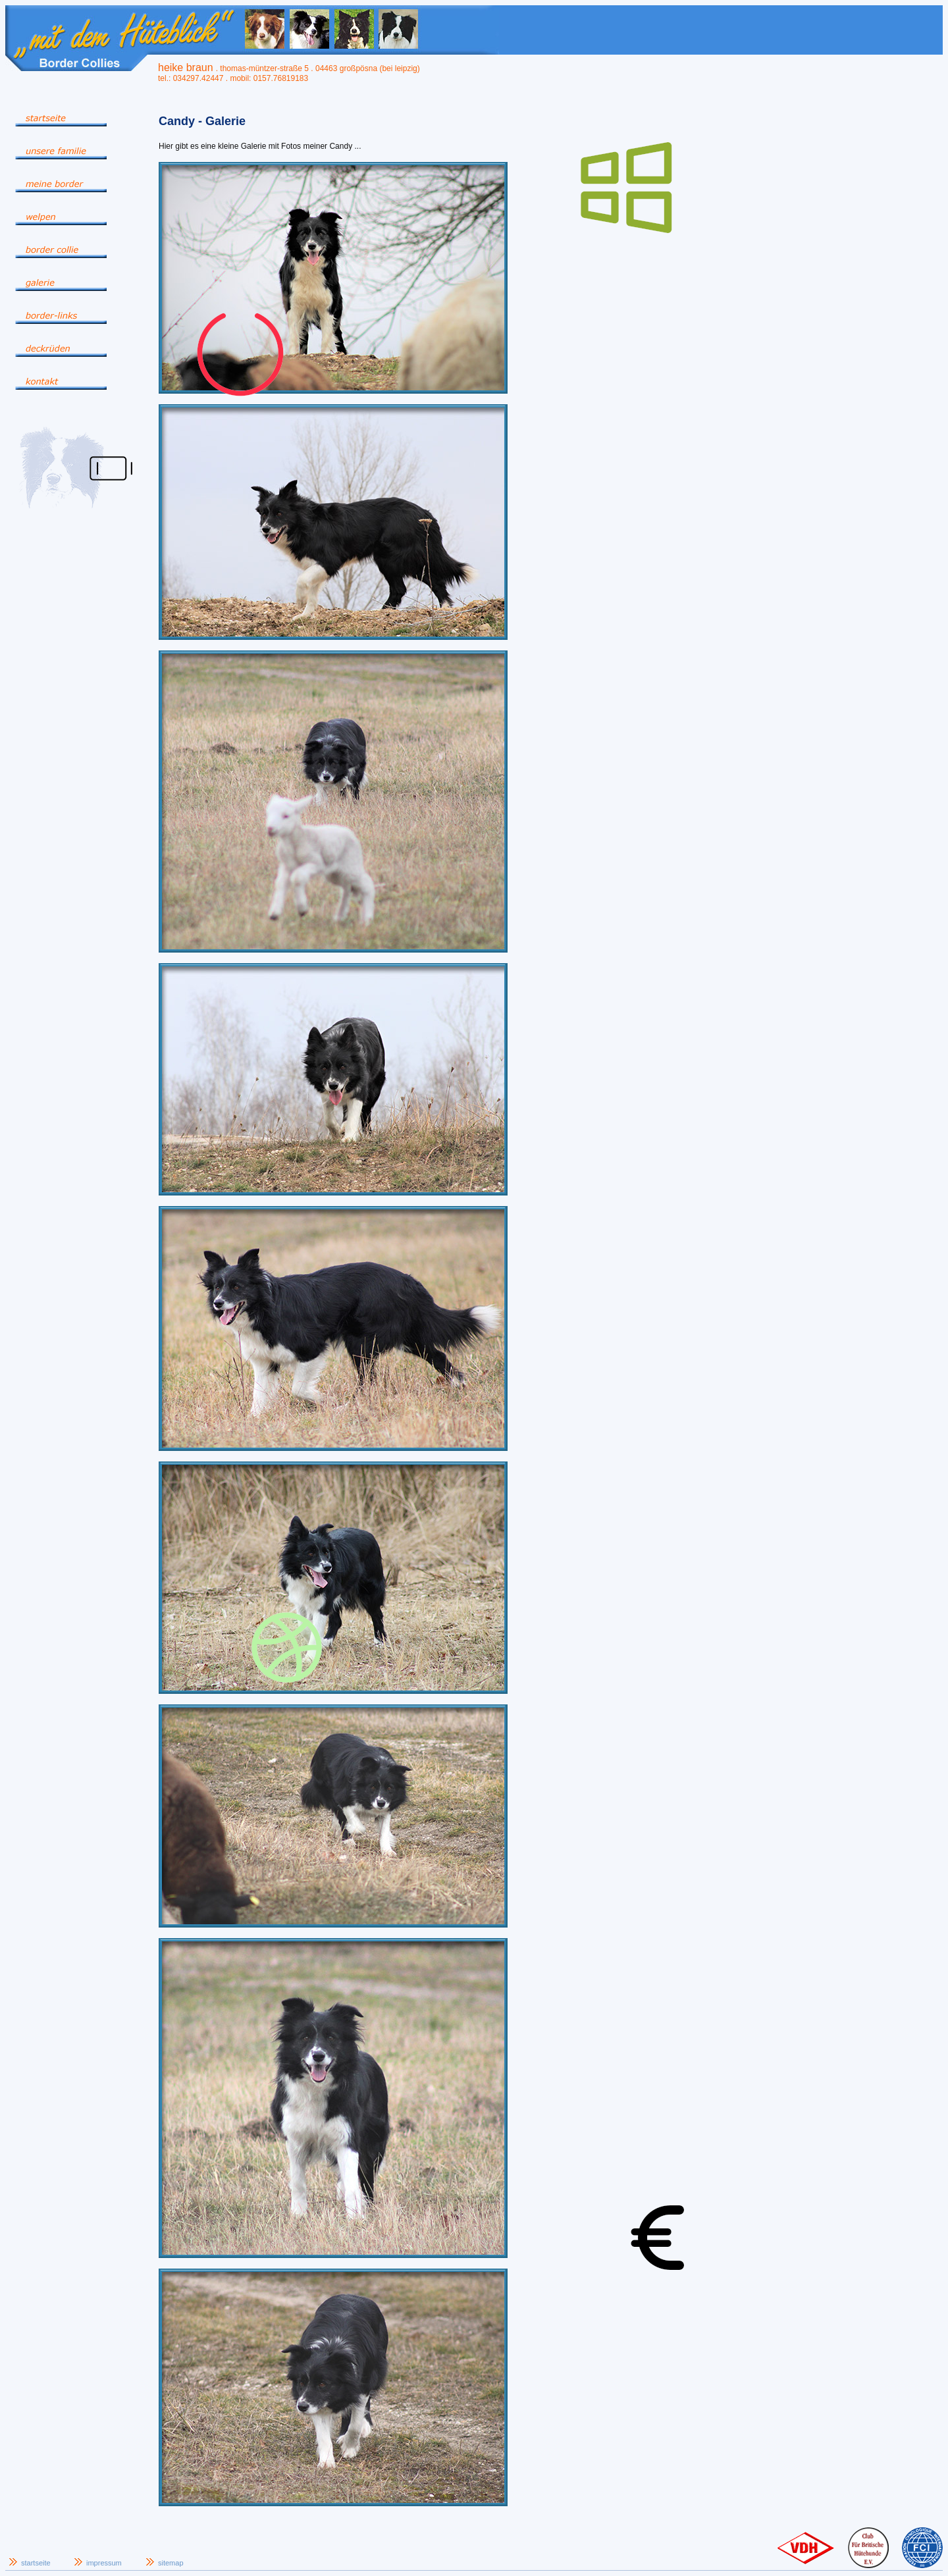 Image resolution: width=948 pixels, height=2576 pixels. Describe the element at coordinates (286, 1647) in the screenshot. I see `visit dribbble profile or portfolio` at that location.